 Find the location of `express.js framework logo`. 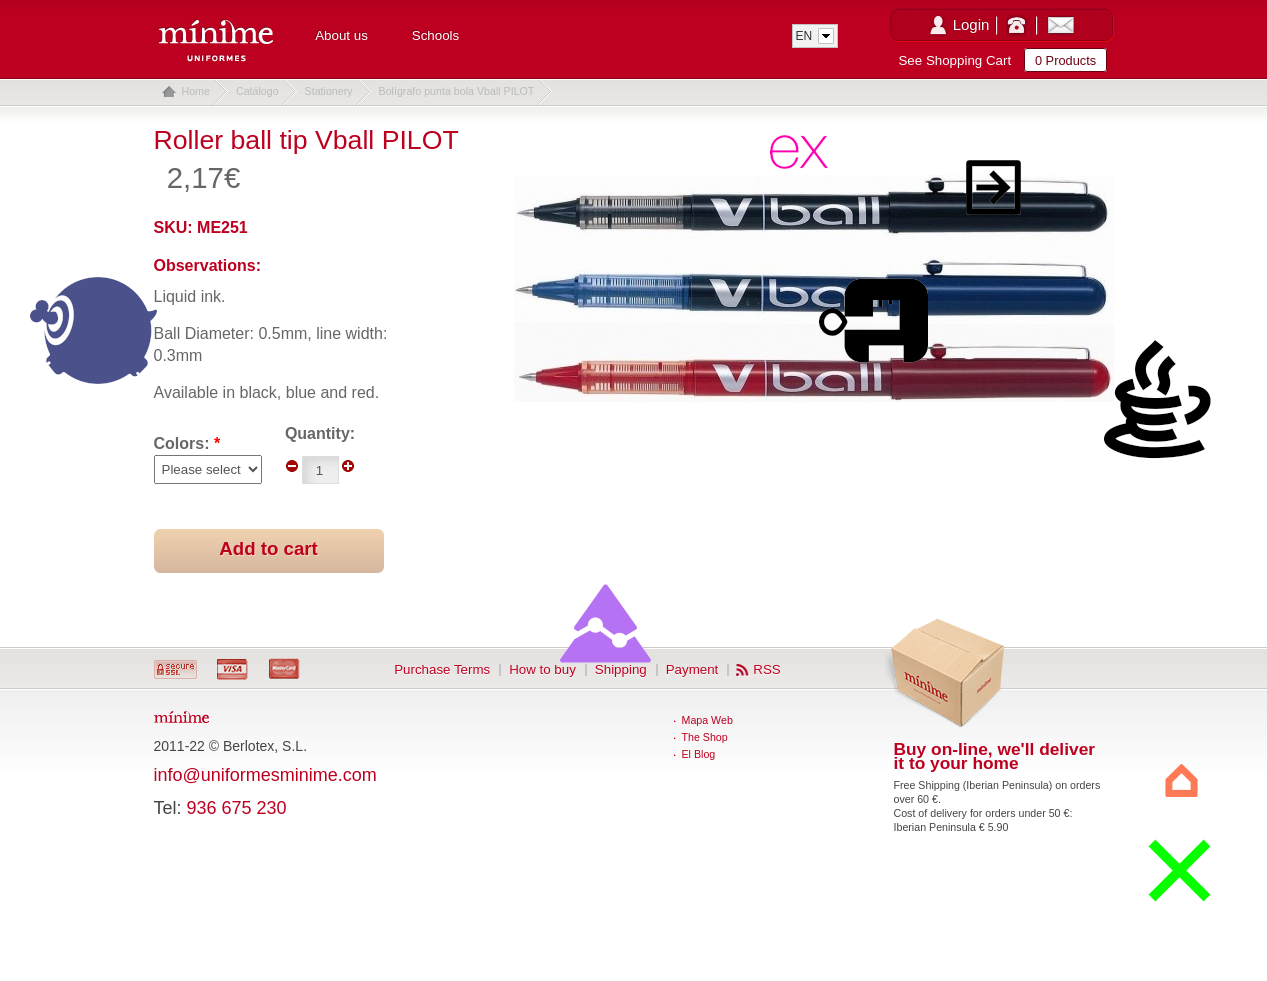

express.js framework logo is located at coordinates (799, 152).